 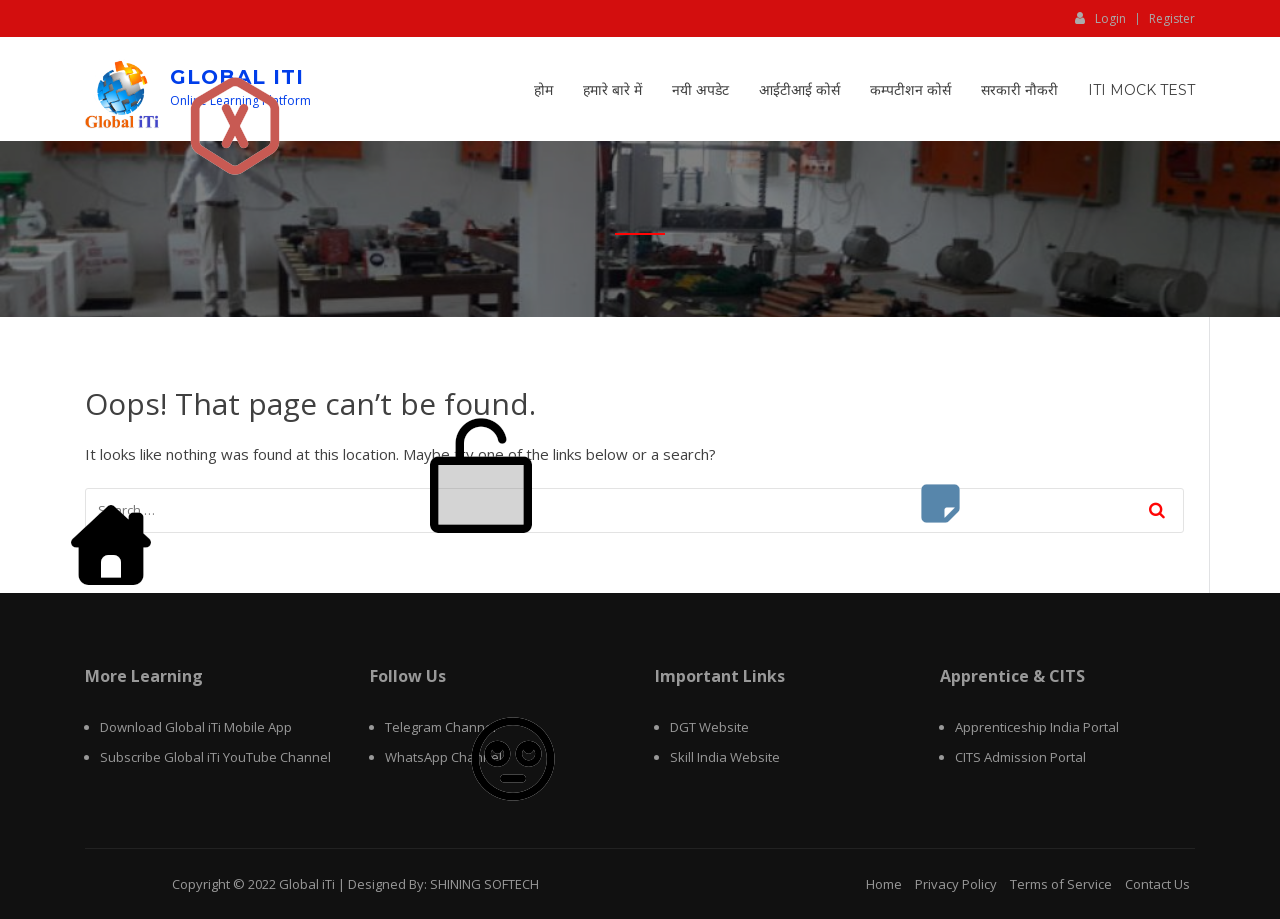 I want to click on add a new sticky note, so click(x=940, y=503).